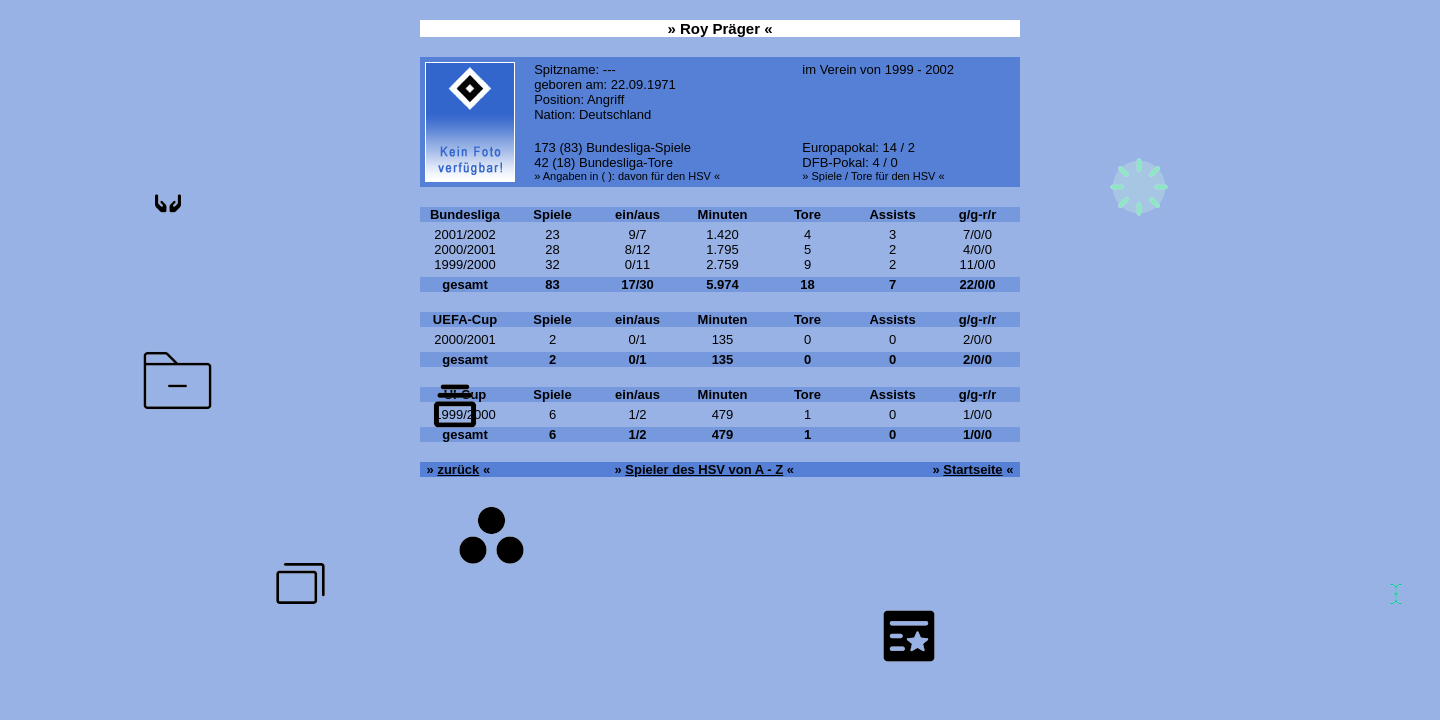  Describe the element at coordinates (300, 583) in the screenshot. I see `view stacked cards or layers` at that location.